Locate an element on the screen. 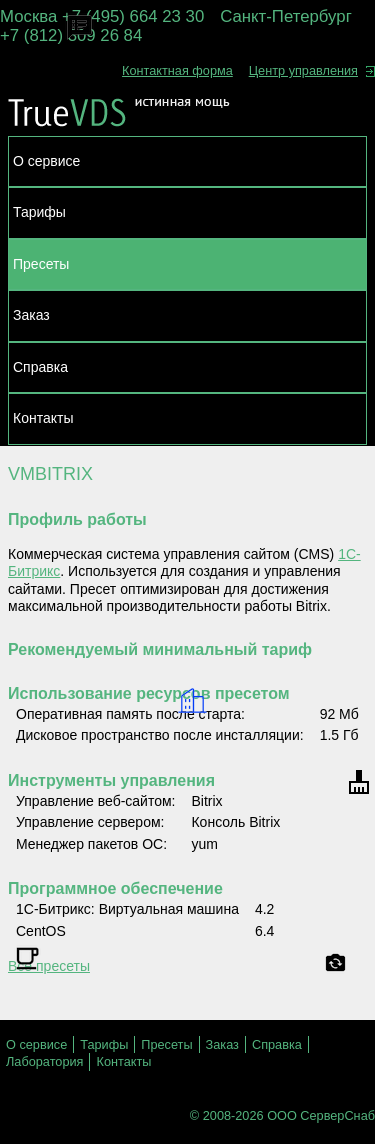 The image size is (375, 1144). access cleaning or housekeeping services is located at coordinates (359, 782).